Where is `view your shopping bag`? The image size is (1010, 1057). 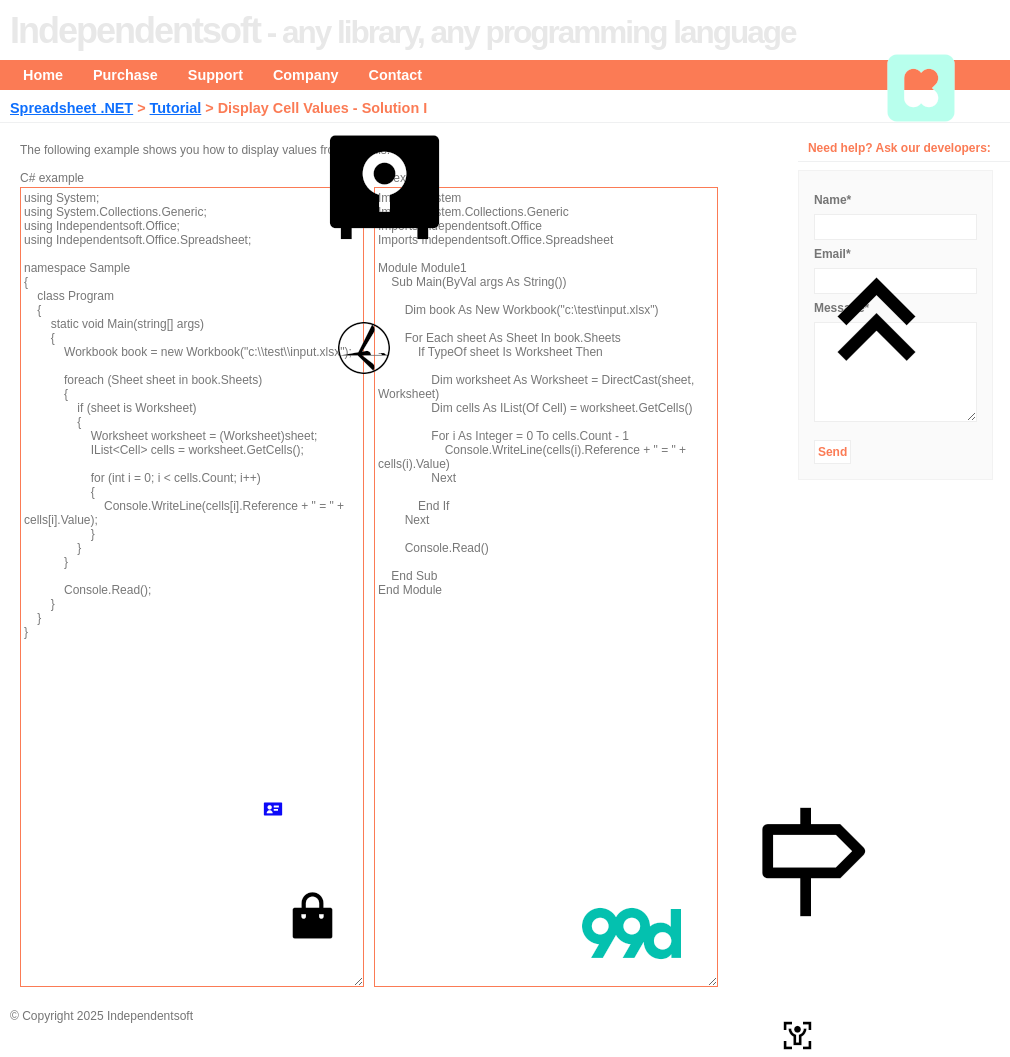 view your shopping bag is located at coordinates (312, 916).